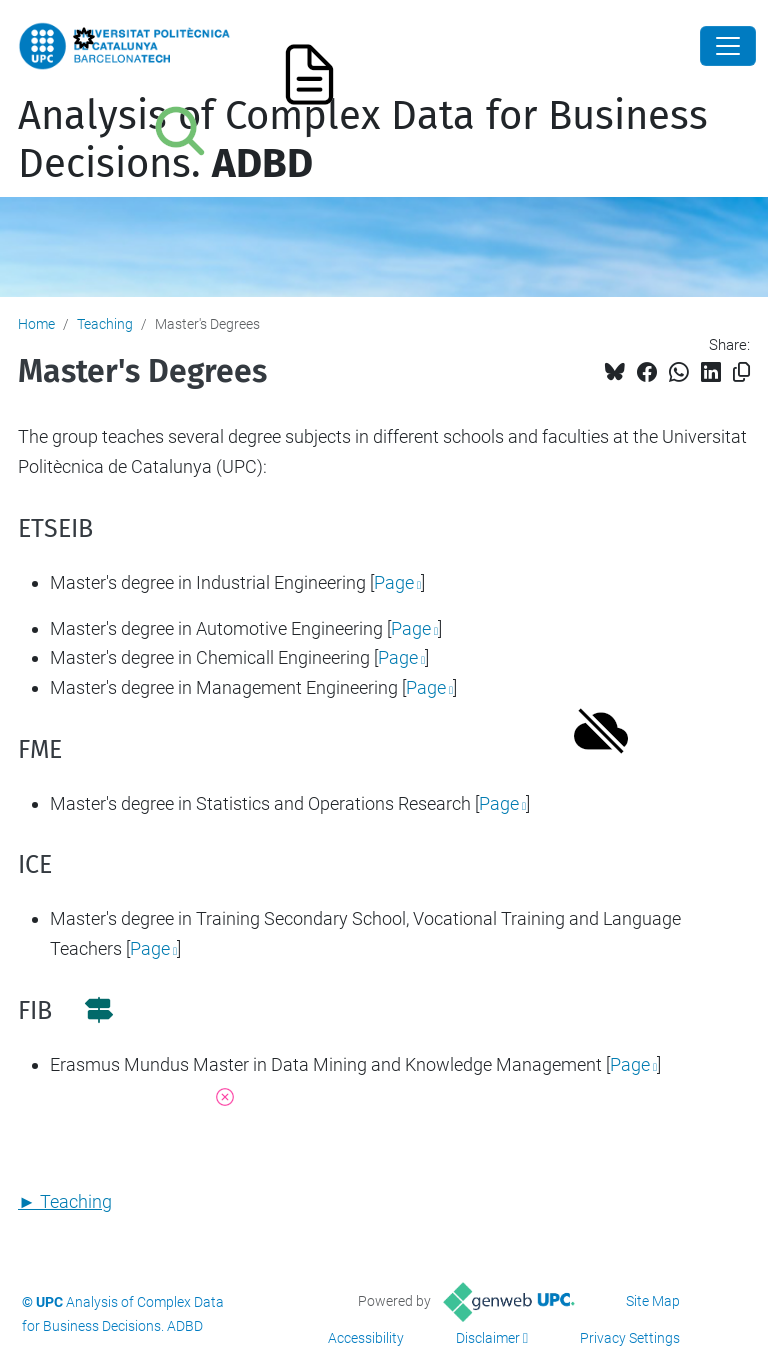  What do you see at coordinates (309, 74) in the screenshot?
I see `view document details` at bounding box center [309, 74].